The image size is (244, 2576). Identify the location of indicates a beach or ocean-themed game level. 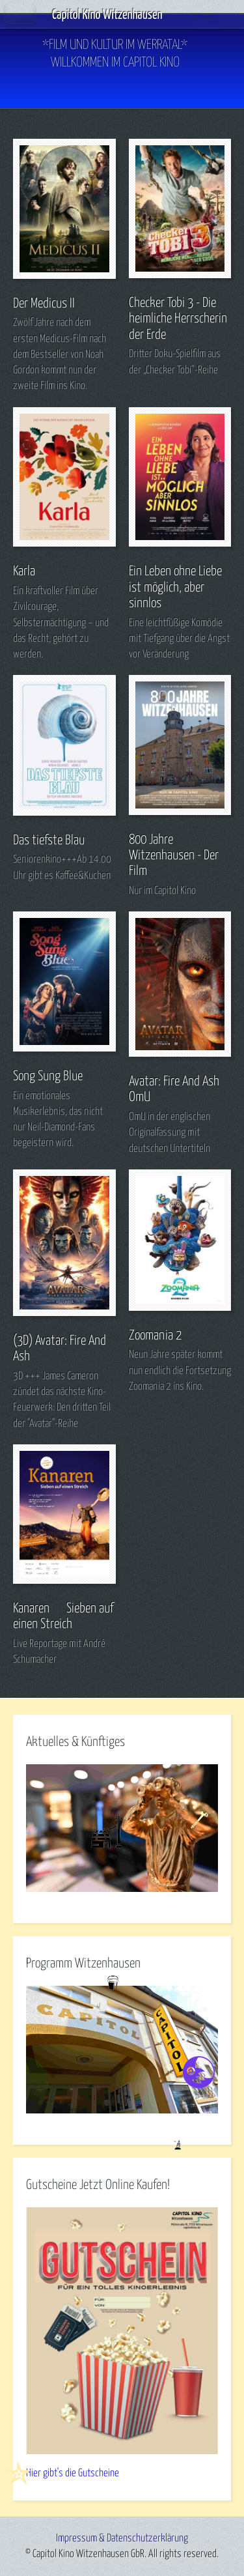
(18, 2472).